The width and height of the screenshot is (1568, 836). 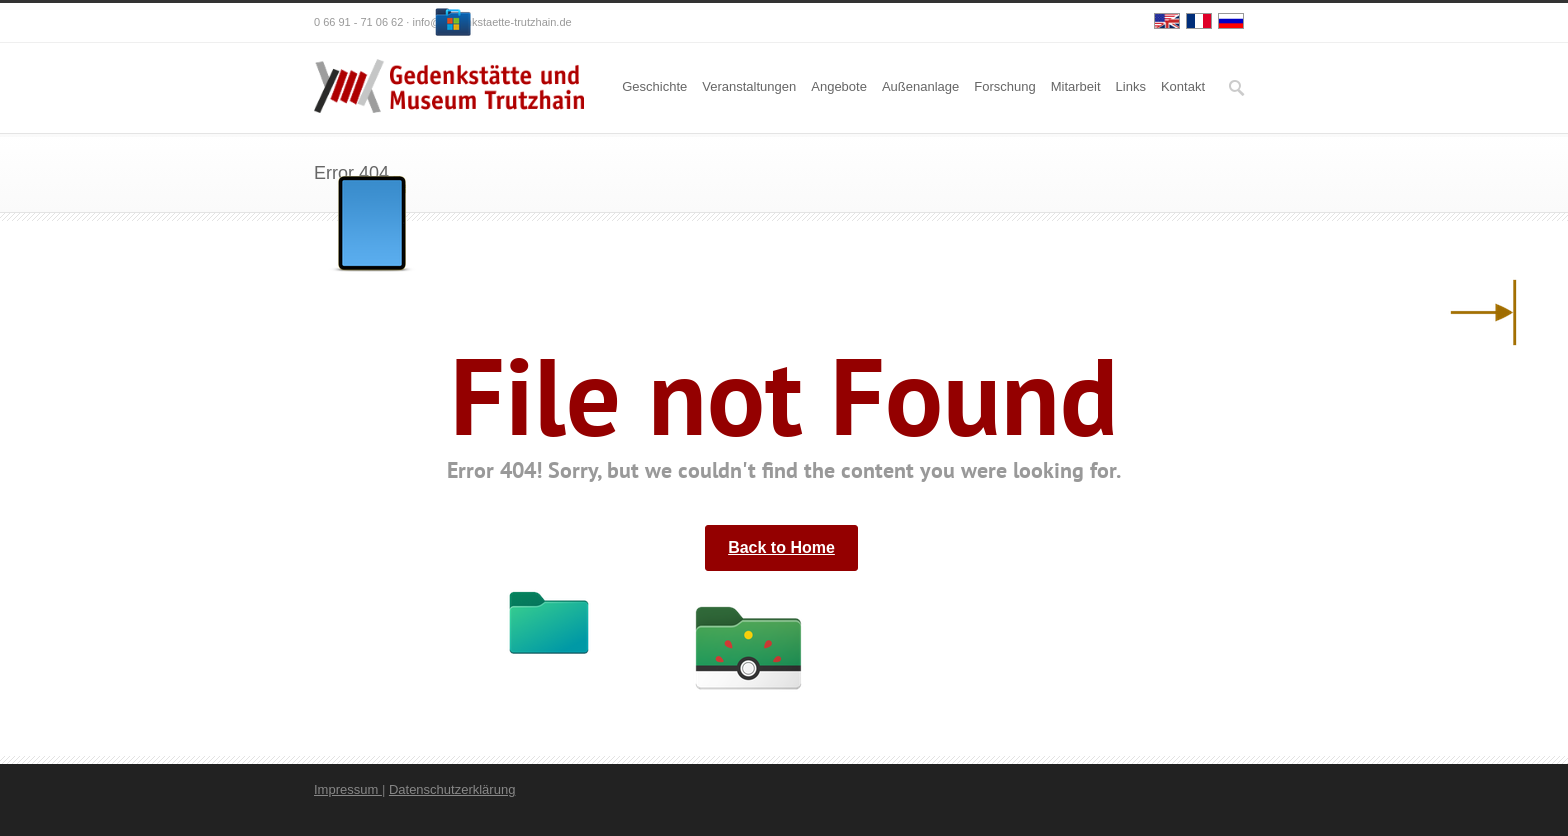 I want to click on open the green folder, so click(x=549, y=625).